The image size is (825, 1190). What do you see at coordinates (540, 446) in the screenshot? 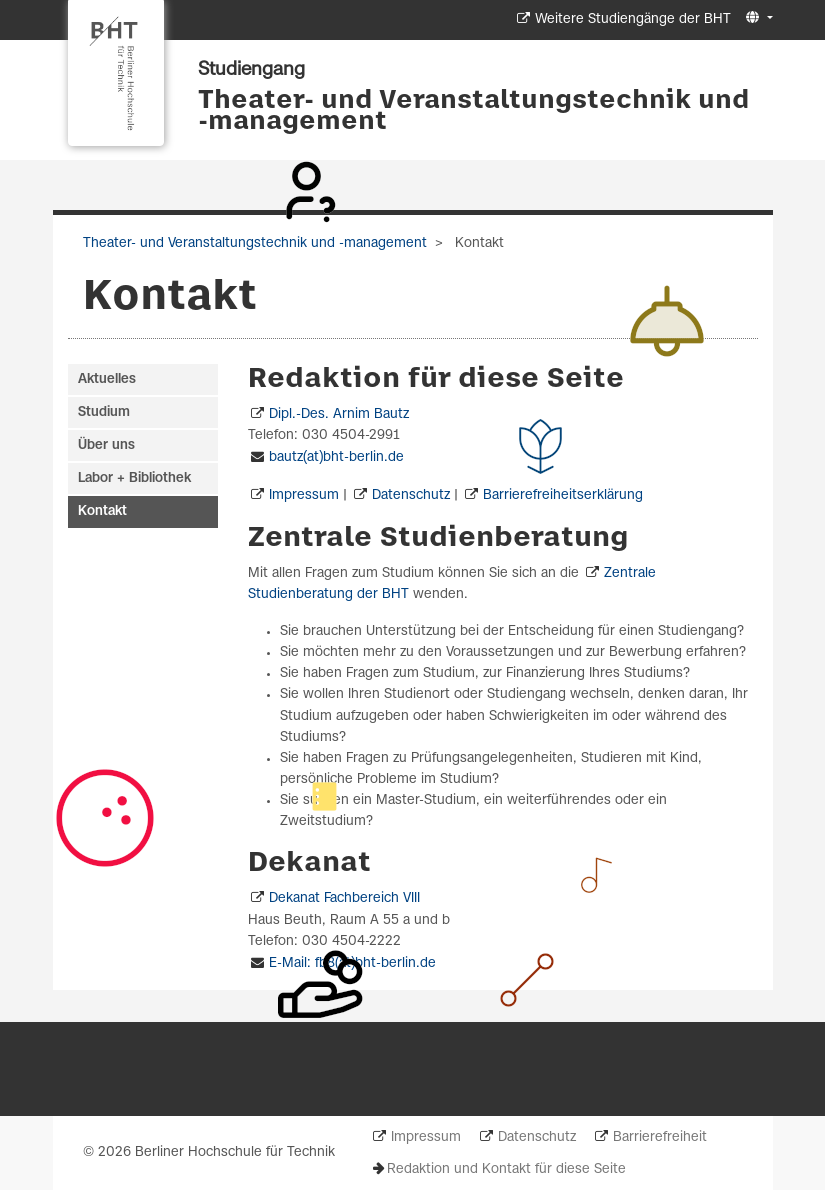
I see `view garden or plant-related content` at bounding box center [540, 446].